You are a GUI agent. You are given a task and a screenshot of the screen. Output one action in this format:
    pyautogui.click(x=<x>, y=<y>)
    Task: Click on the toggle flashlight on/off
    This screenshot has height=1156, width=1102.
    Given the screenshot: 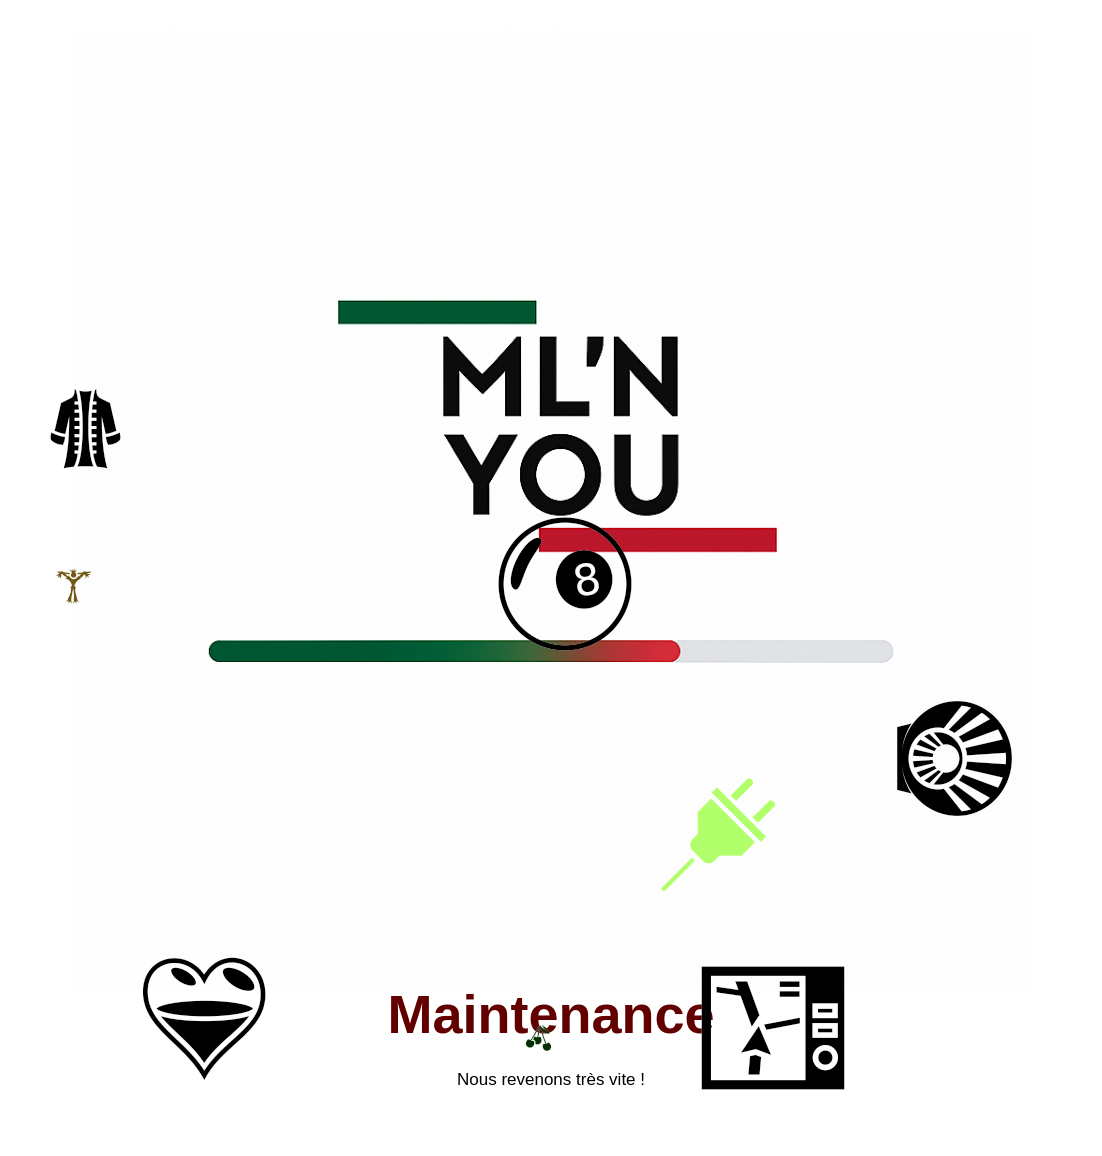 What is the action you would take?
    pyautogui.click(x=954, y=758)
    